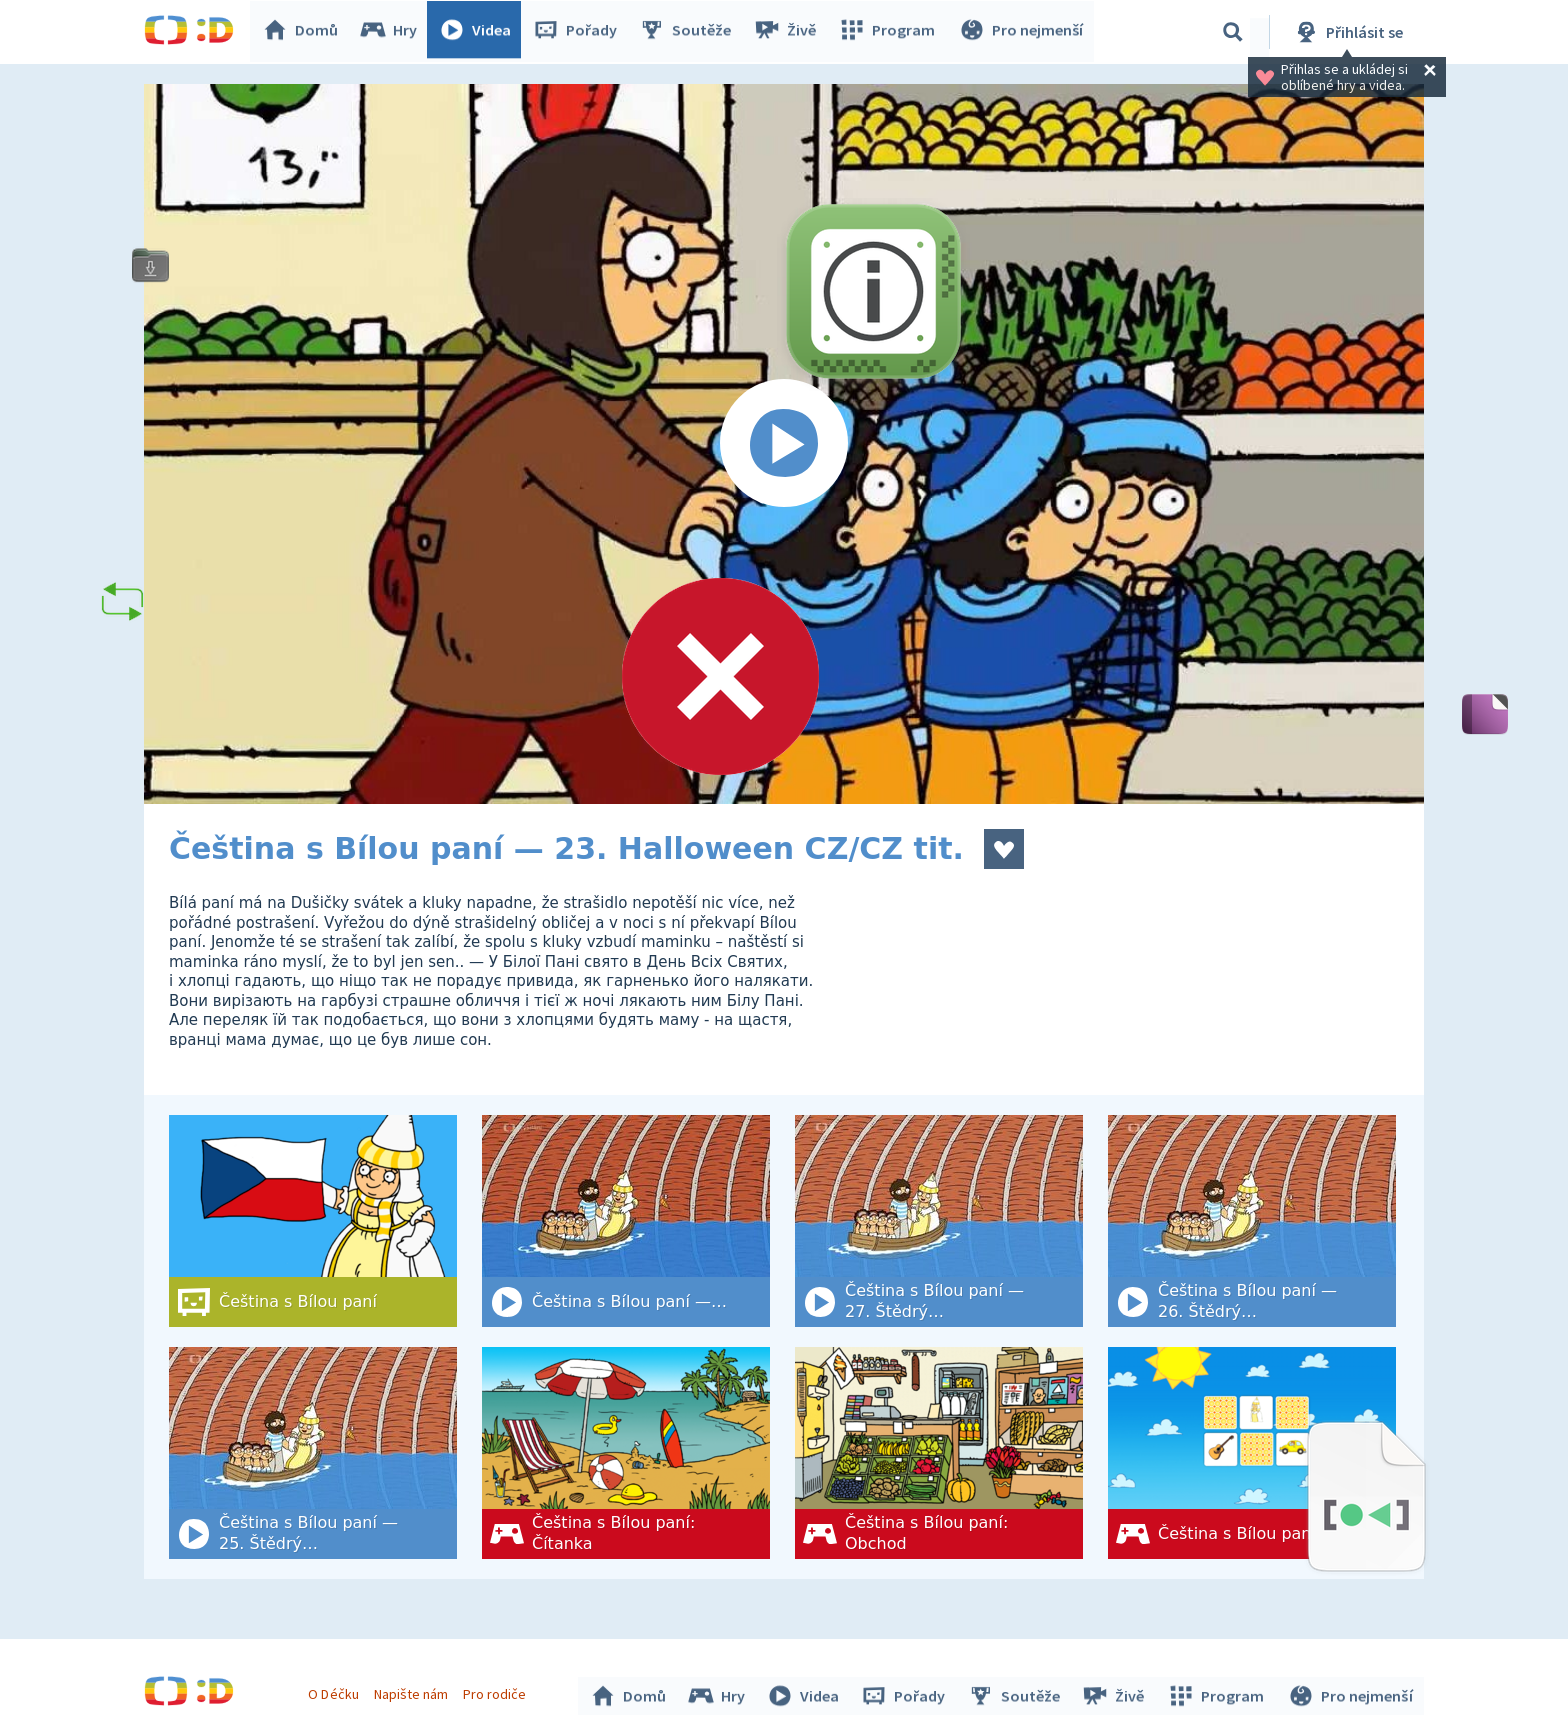 This screenshot has width=1568, height=1733. What do you see at coordinates (1366, 1496) in the screenshot?
I see `a systemd unit configuration file` at bounding box center [1366, 1496].